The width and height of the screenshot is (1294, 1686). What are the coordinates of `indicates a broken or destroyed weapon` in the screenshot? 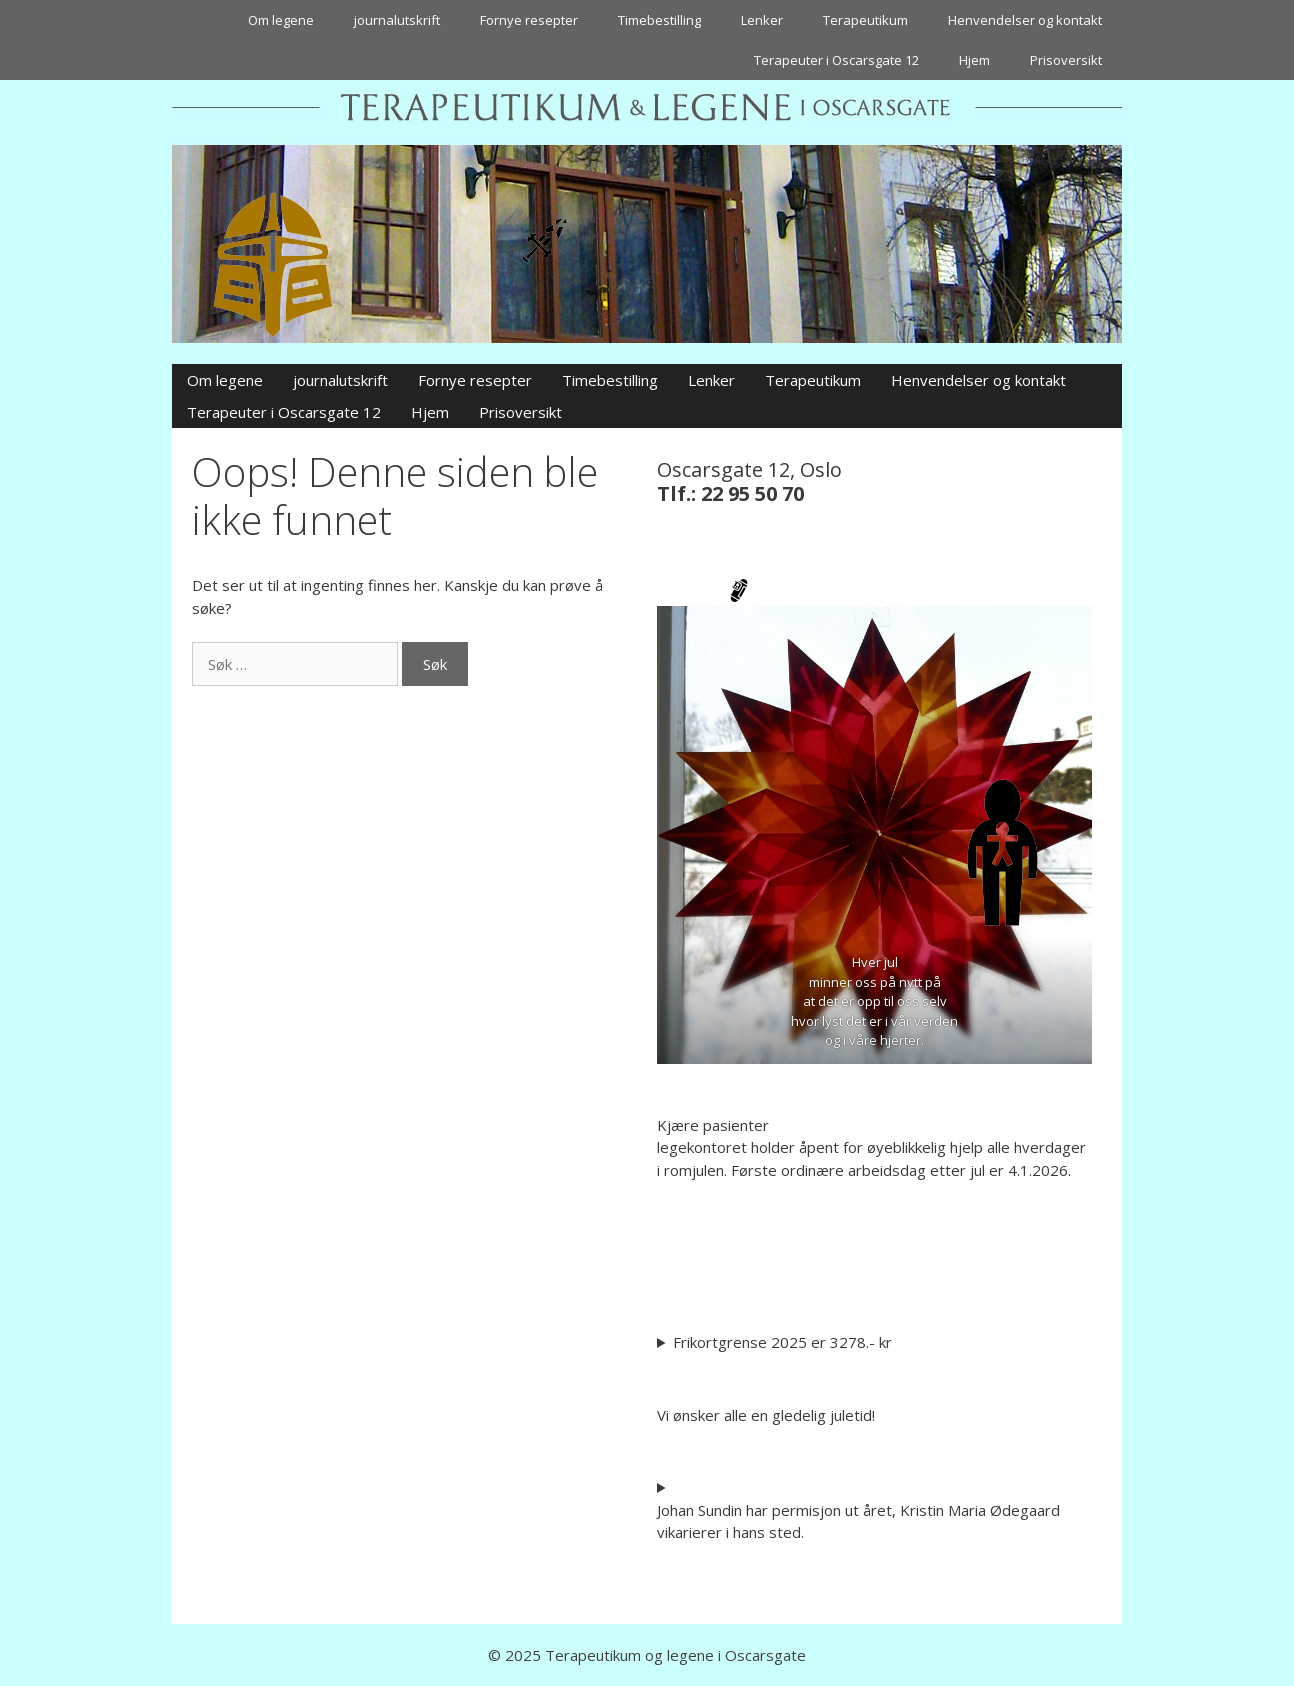 It's located at (544, 241).